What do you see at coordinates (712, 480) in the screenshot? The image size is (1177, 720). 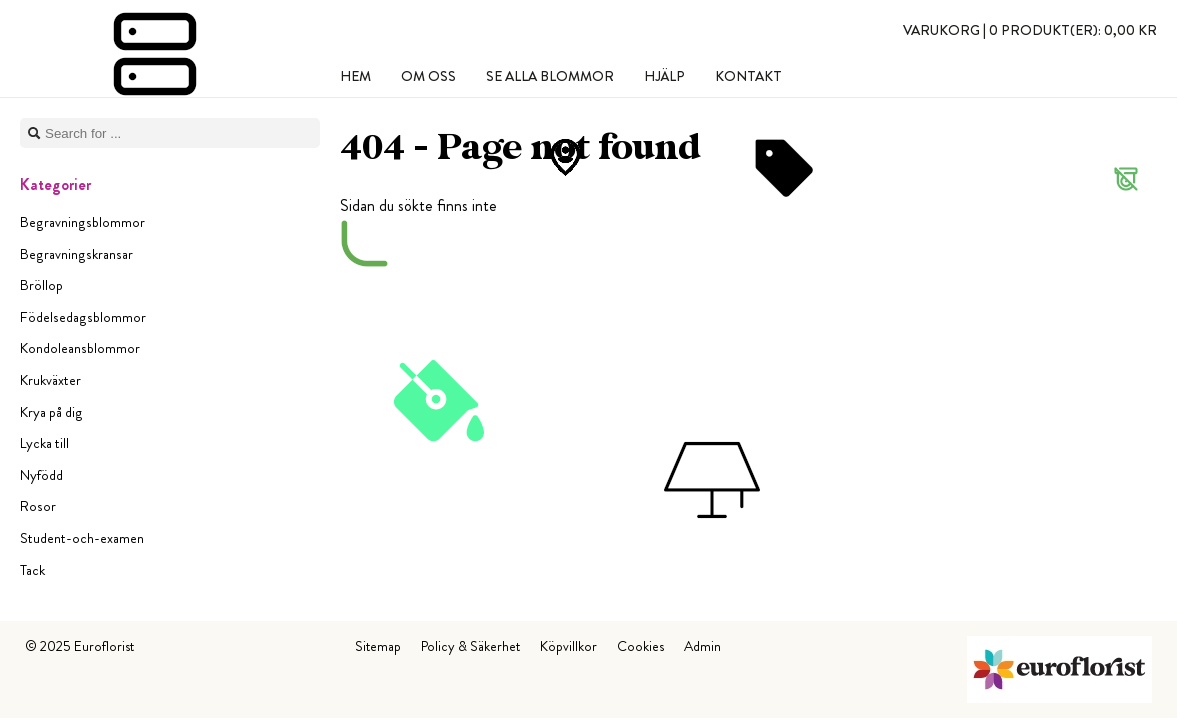 I see `toggle desk lamp or reading light` at bounding box center [712, 480].